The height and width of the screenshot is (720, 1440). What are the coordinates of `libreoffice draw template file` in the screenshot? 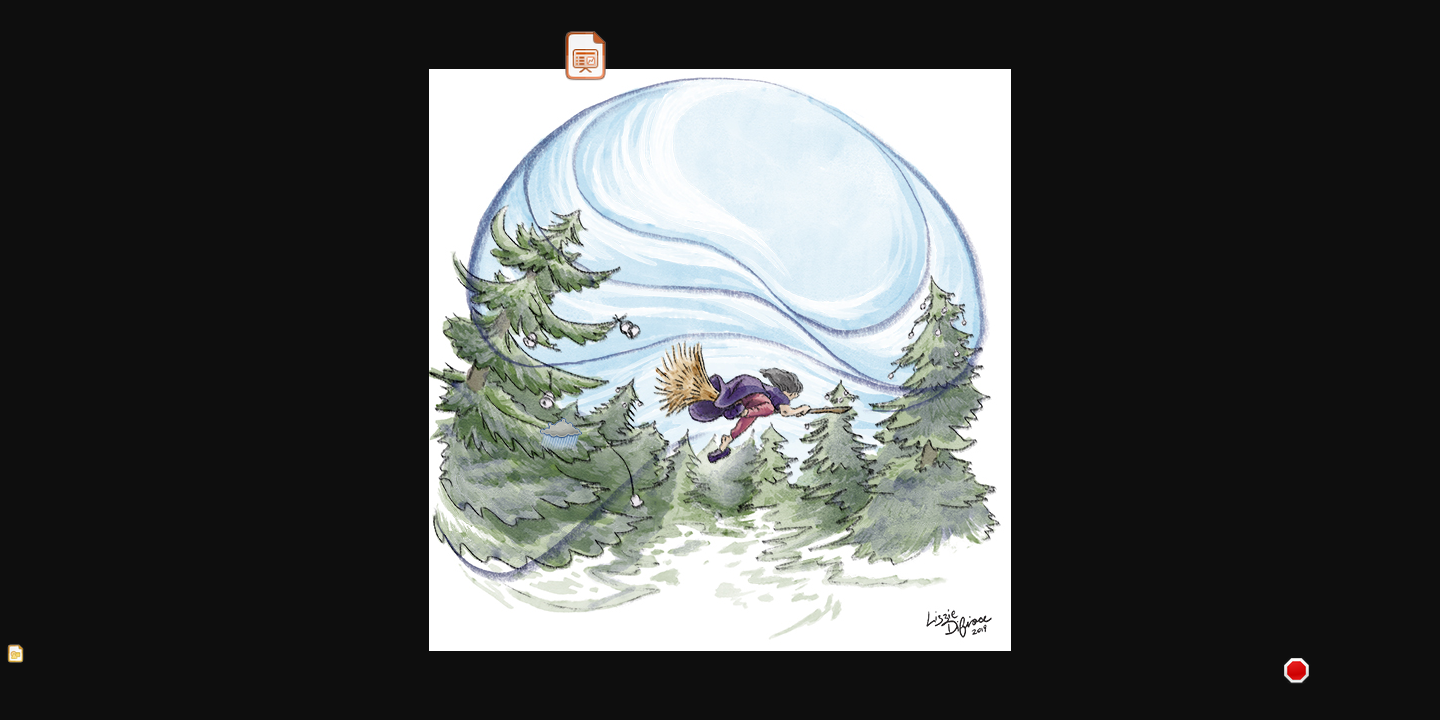 It's located at (15, 653).